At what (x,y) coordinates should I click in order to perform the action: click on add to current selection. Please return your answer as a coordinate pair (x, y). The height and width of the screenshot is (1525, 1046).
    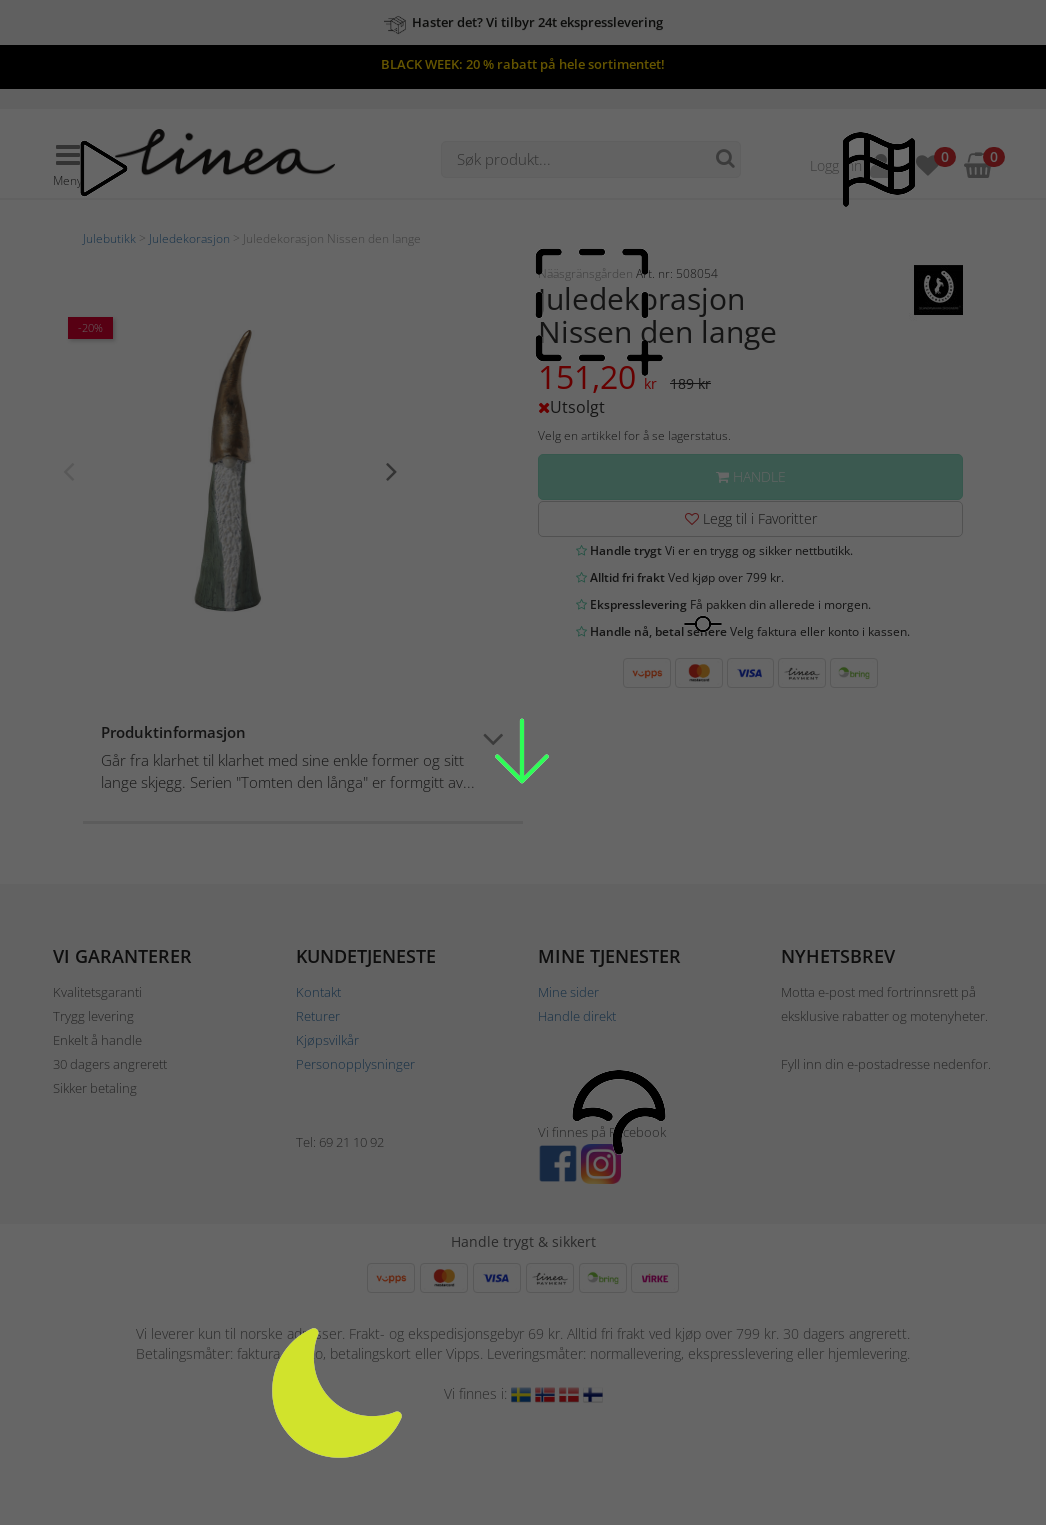
    Looking at the image, I should click on (592, 305).